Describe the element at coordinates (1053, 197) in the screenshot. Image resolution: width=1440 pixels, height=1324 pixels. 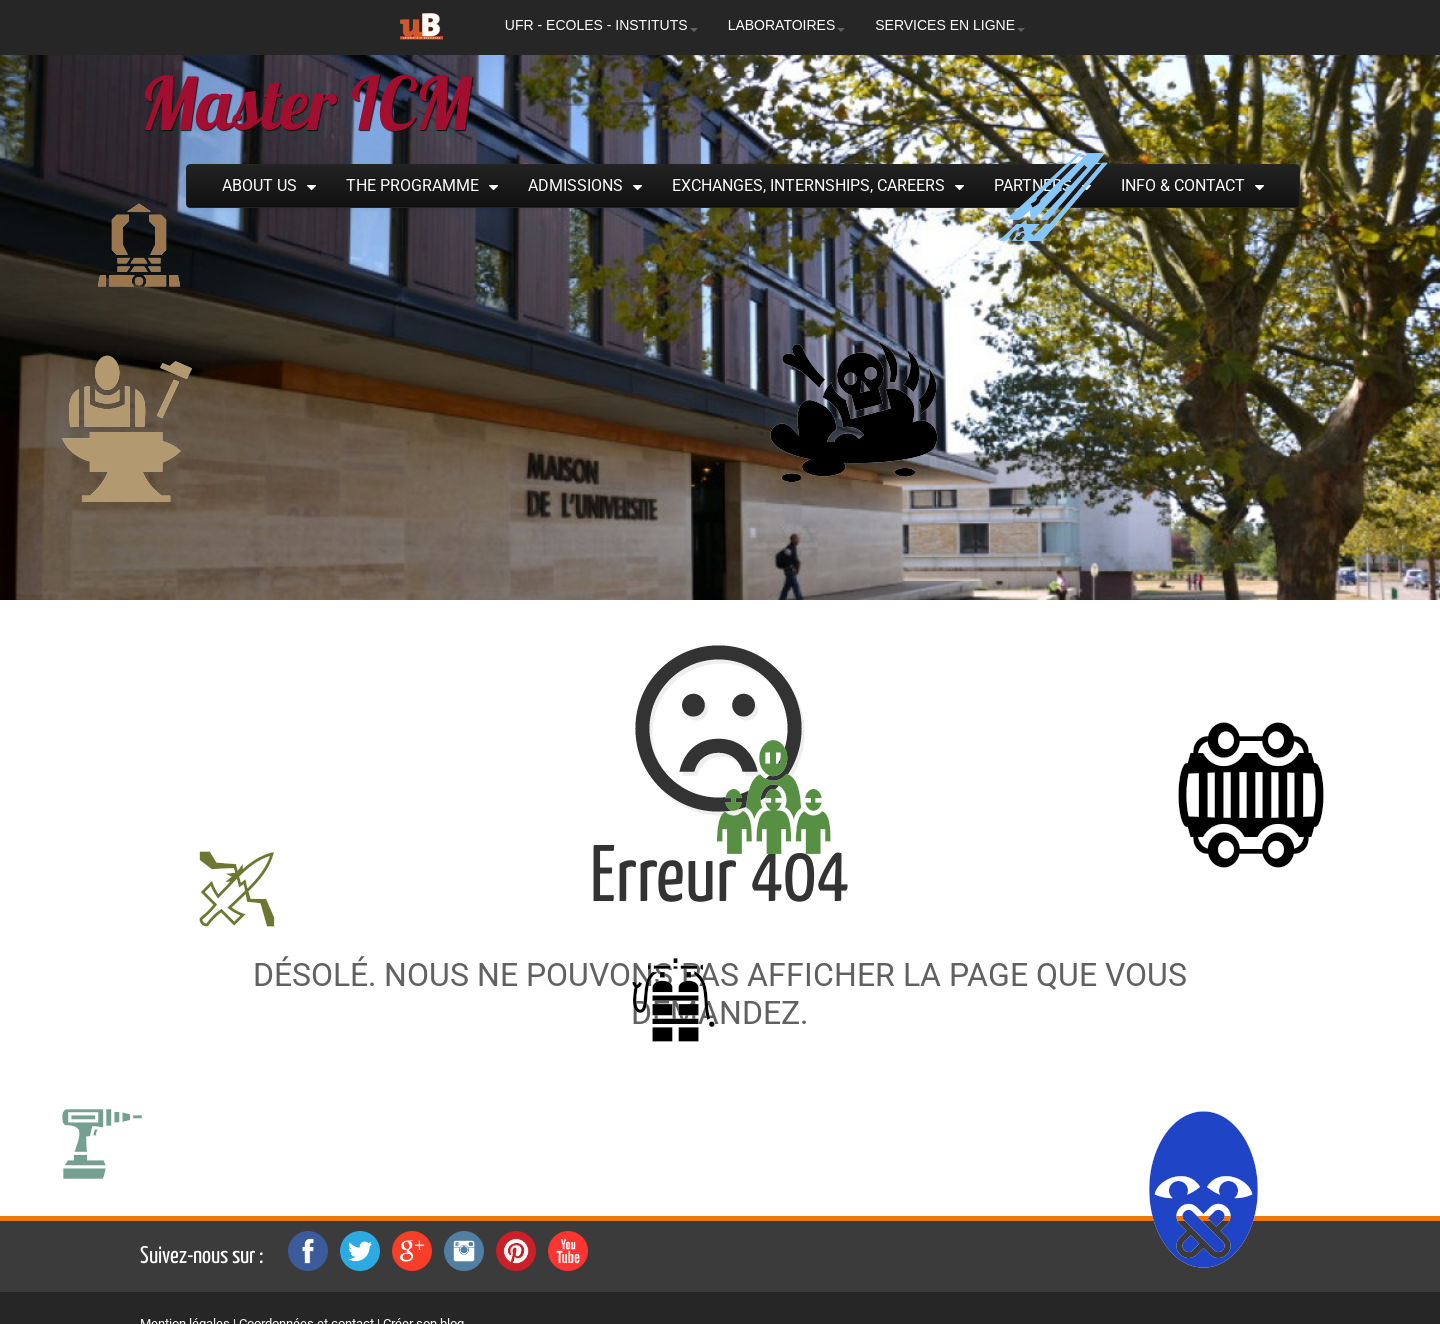
I see `wooden planks or lumber resource in a crafting game` at that location.